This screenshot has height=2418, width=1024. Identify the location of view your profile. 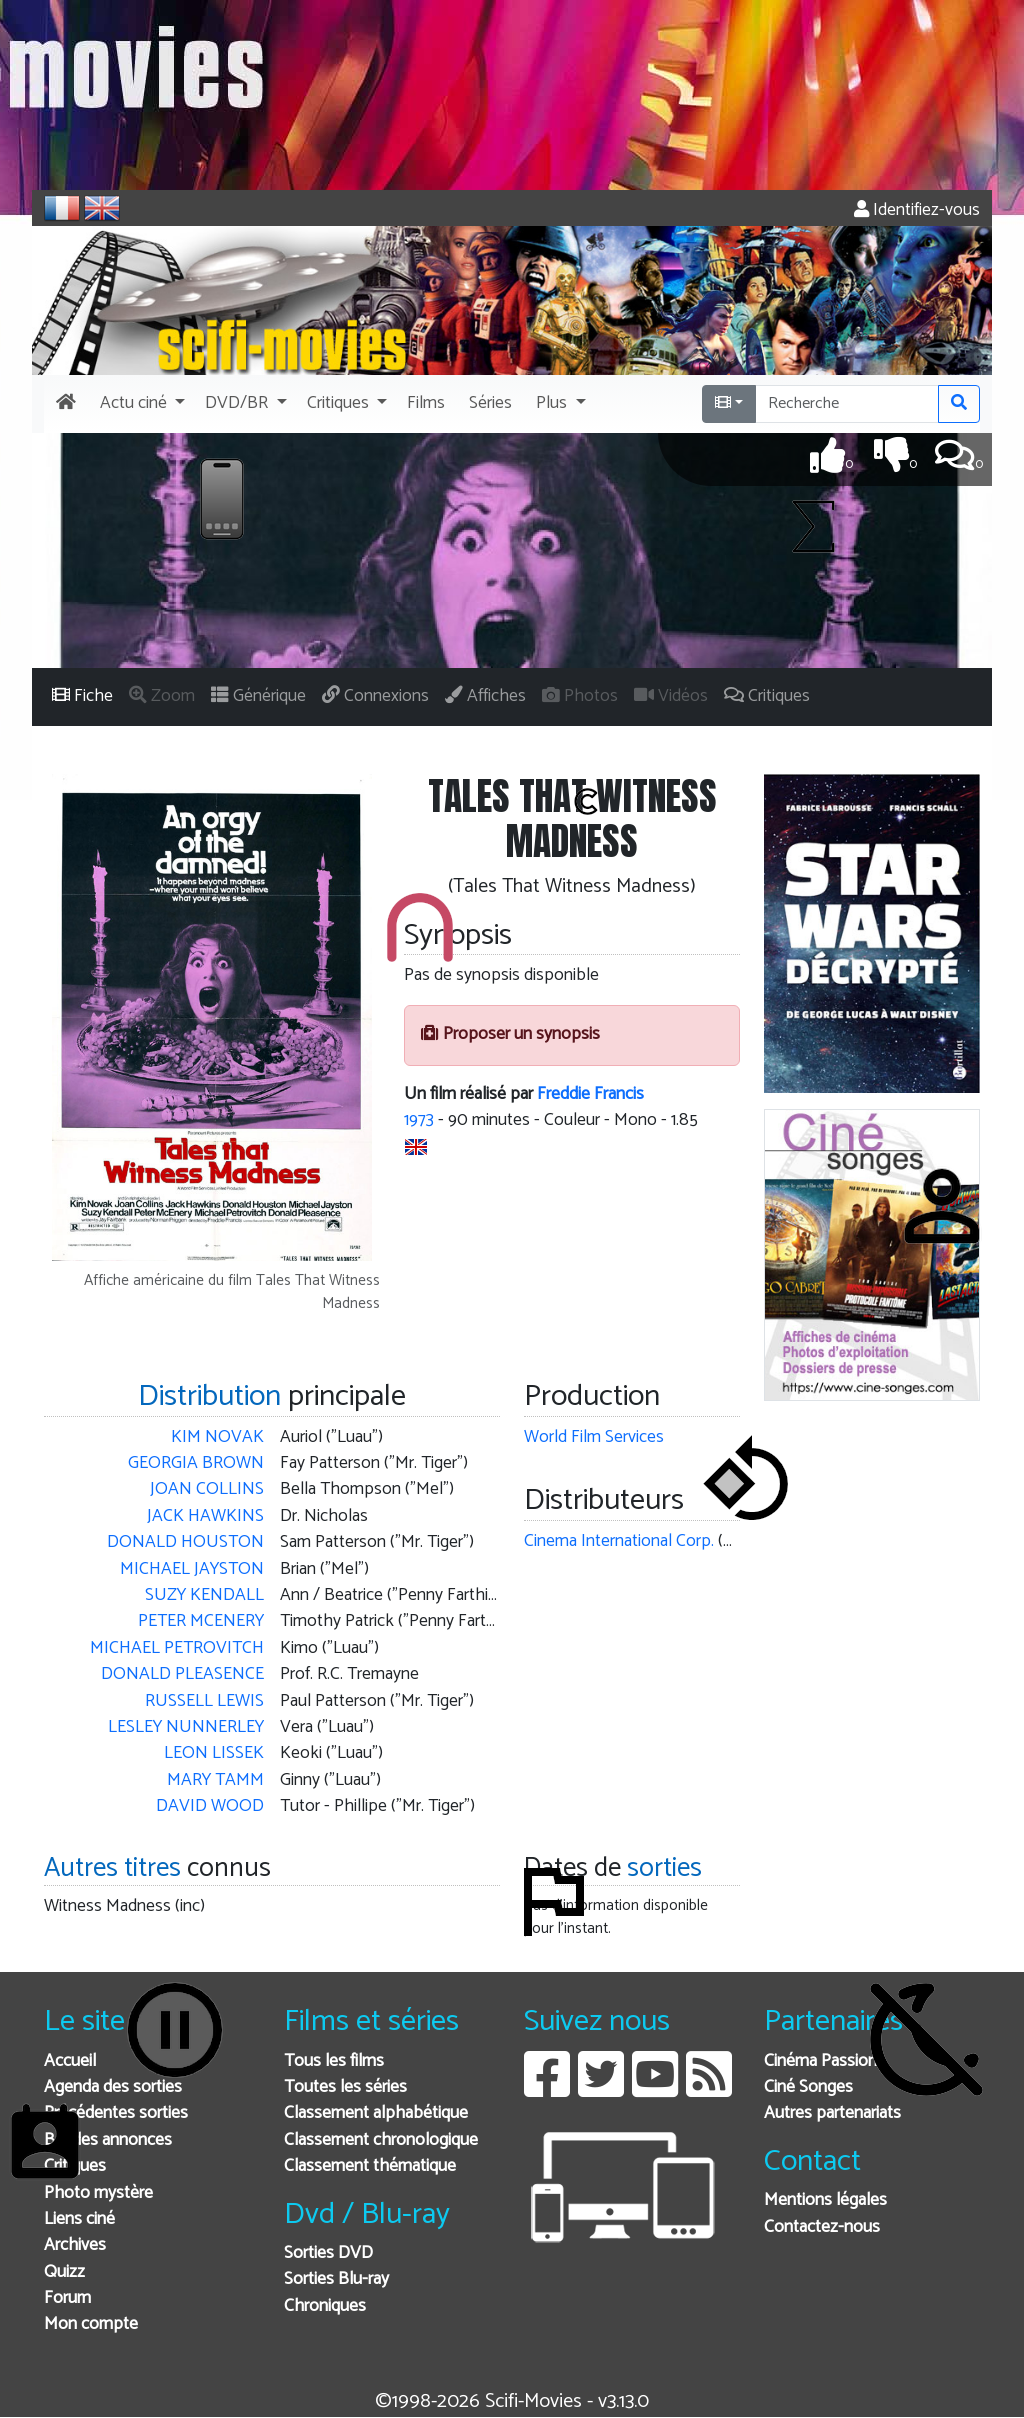
(942, 1206).